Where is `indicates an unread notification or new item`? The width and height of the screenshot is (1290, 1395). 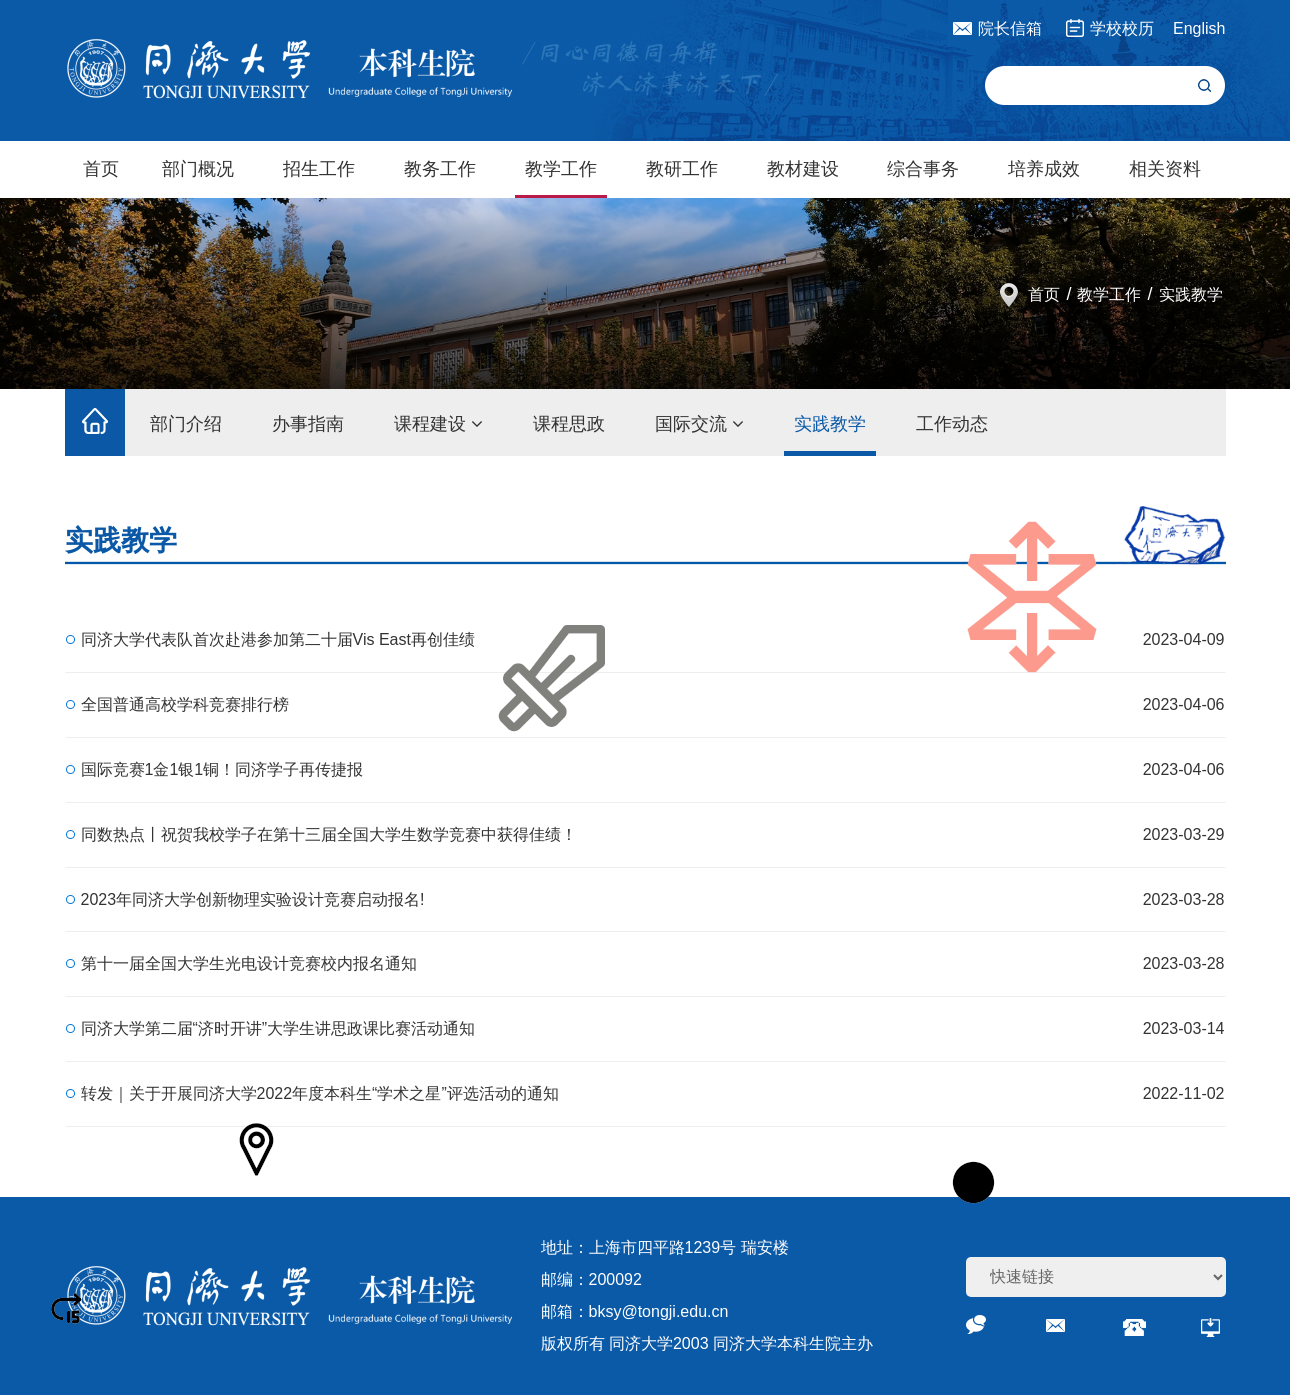
indicates an unread notification or new item is located at coordinates (973, 1182).